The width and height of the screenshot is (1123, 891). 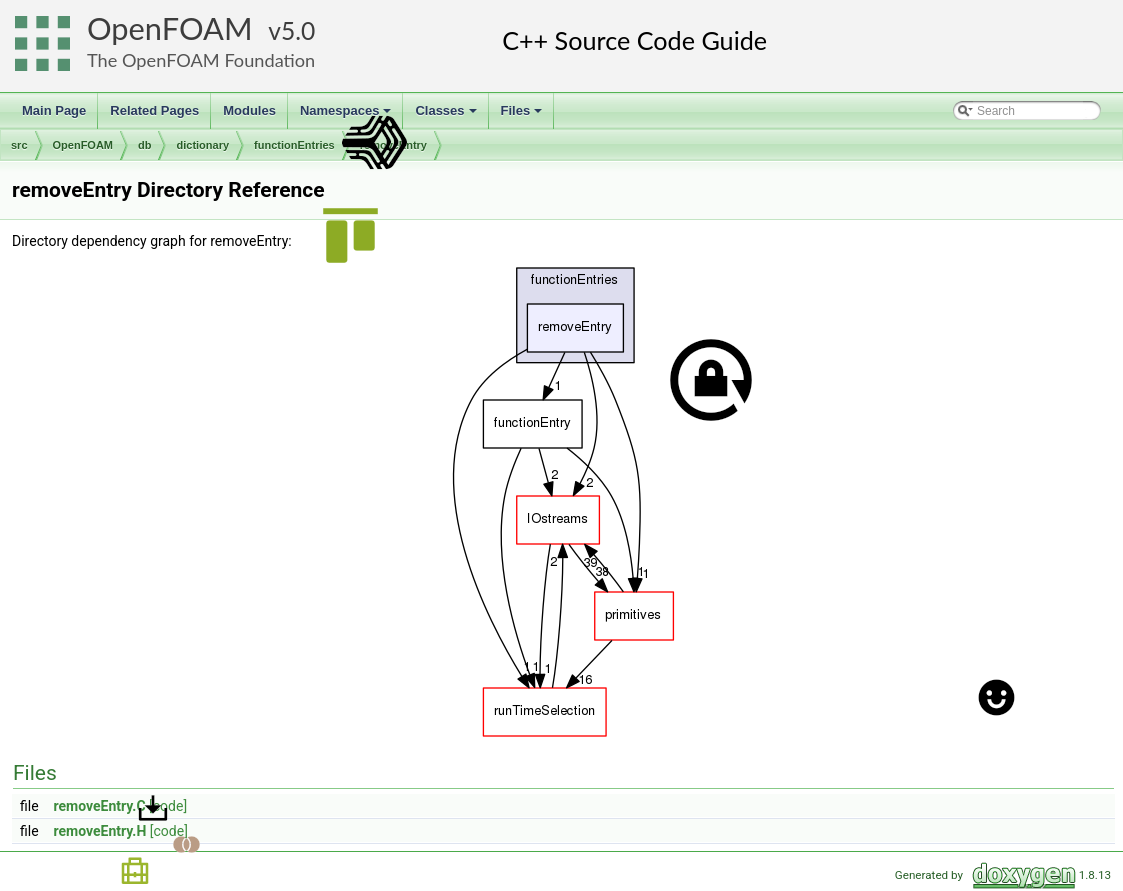 What do you see at coordinates (186, 844) in the screenshot?
I see `pay with mastercard` at bounding box center [186, 844].